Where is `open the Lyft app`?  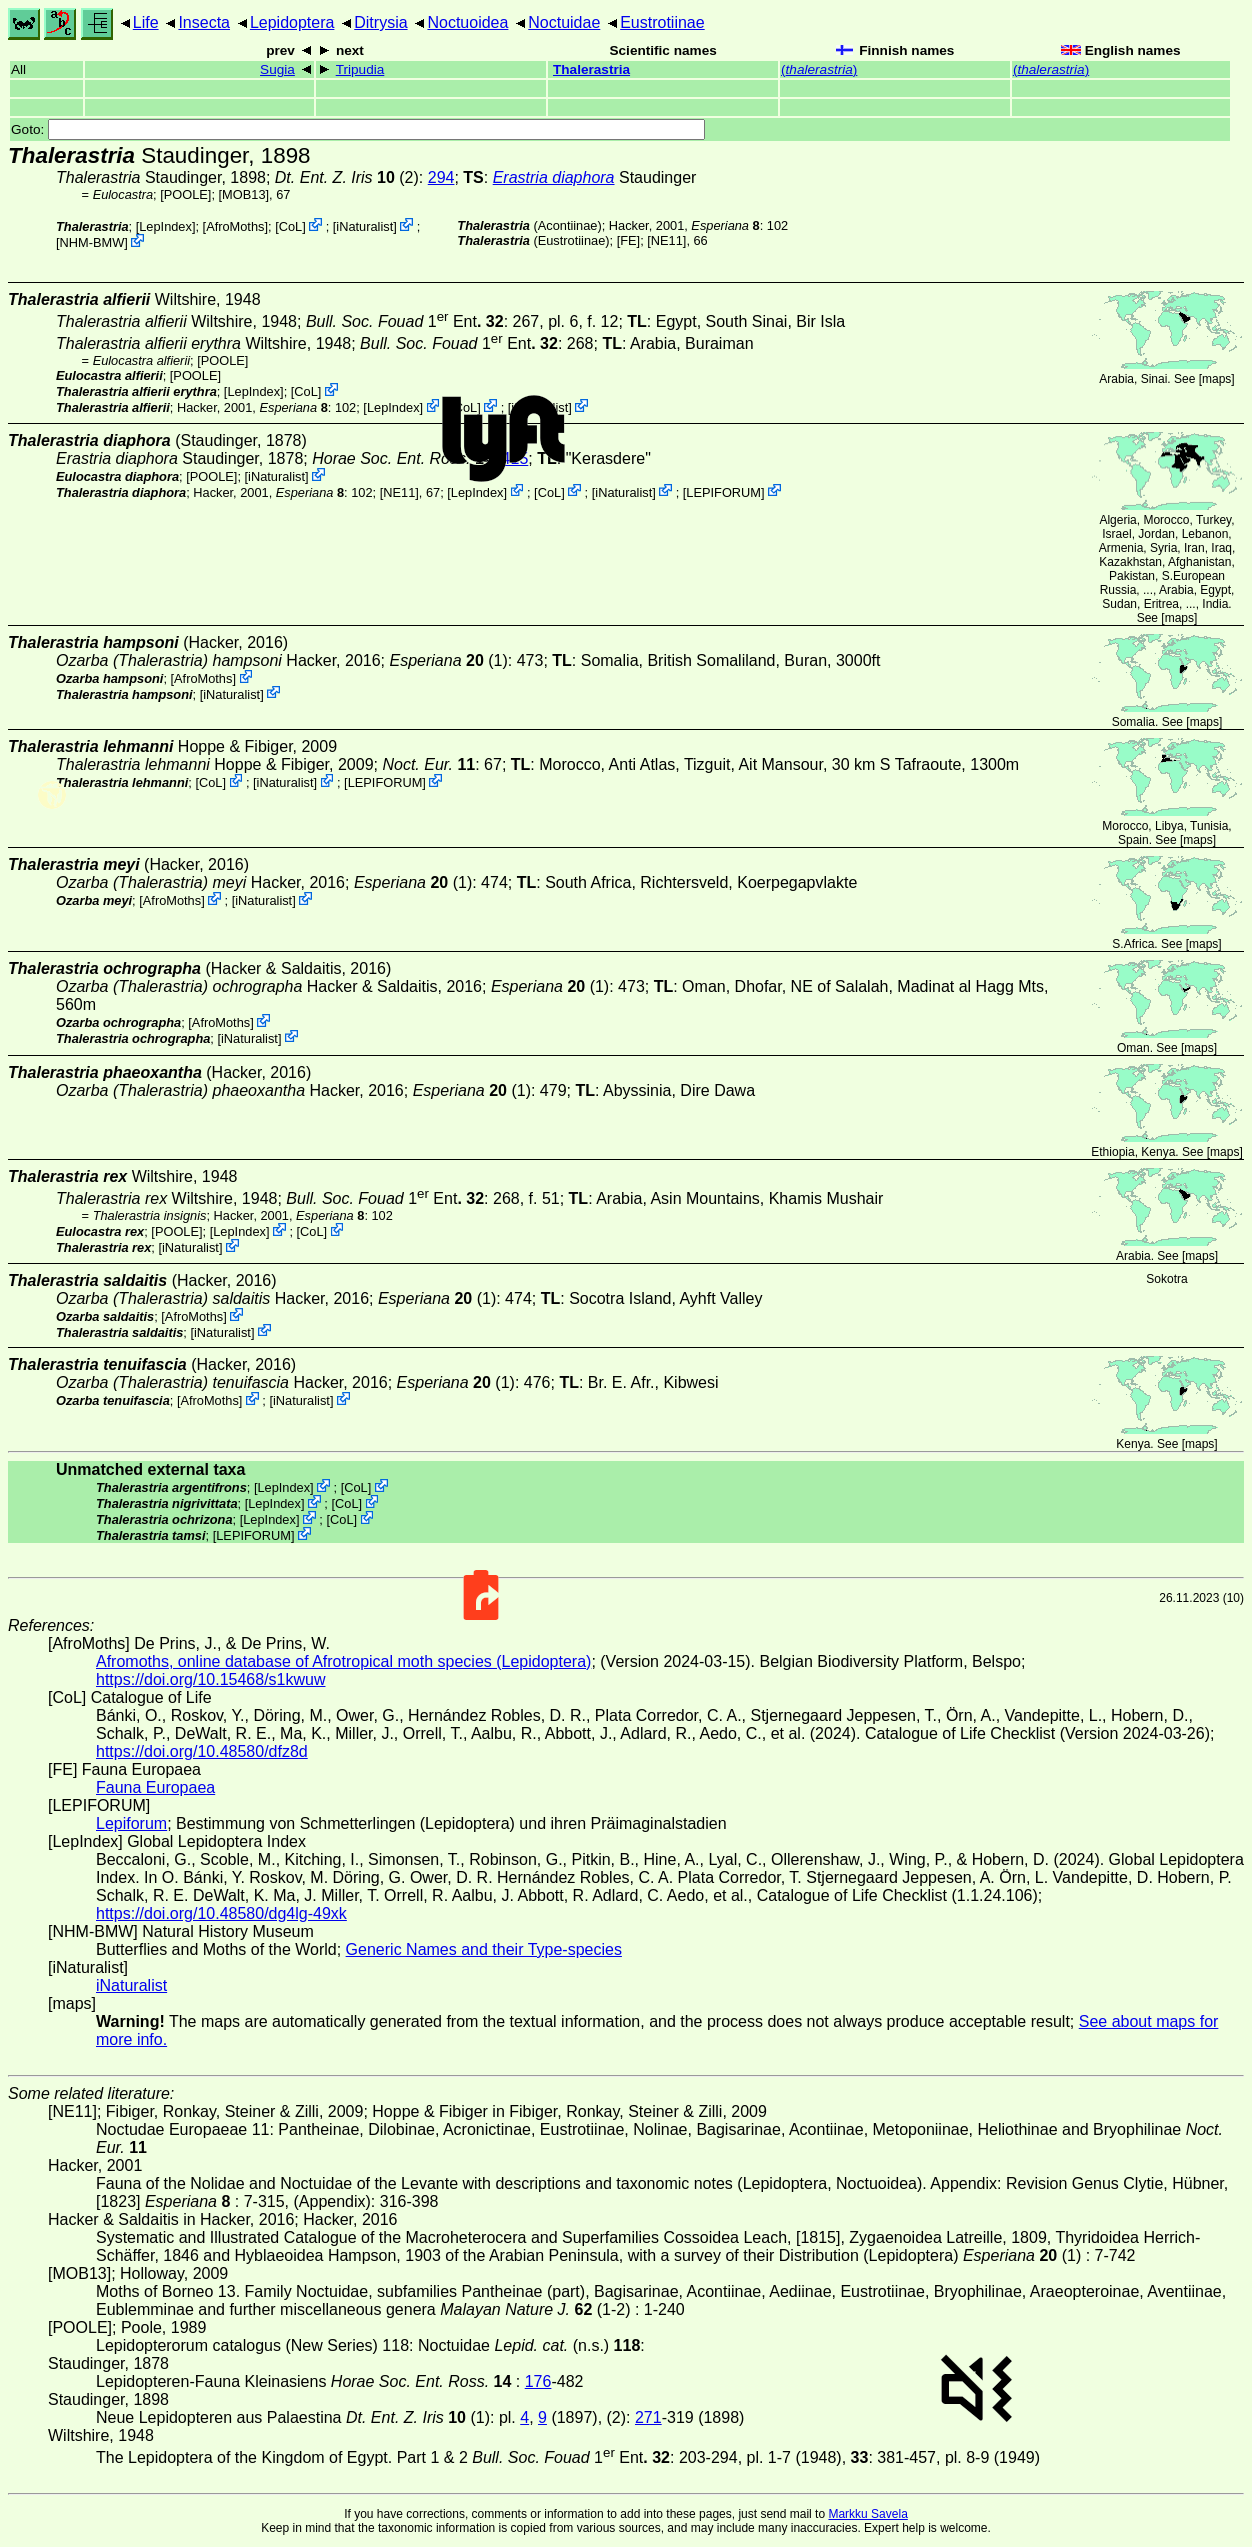
open the Lyft app is located at coordinates (503, 438).